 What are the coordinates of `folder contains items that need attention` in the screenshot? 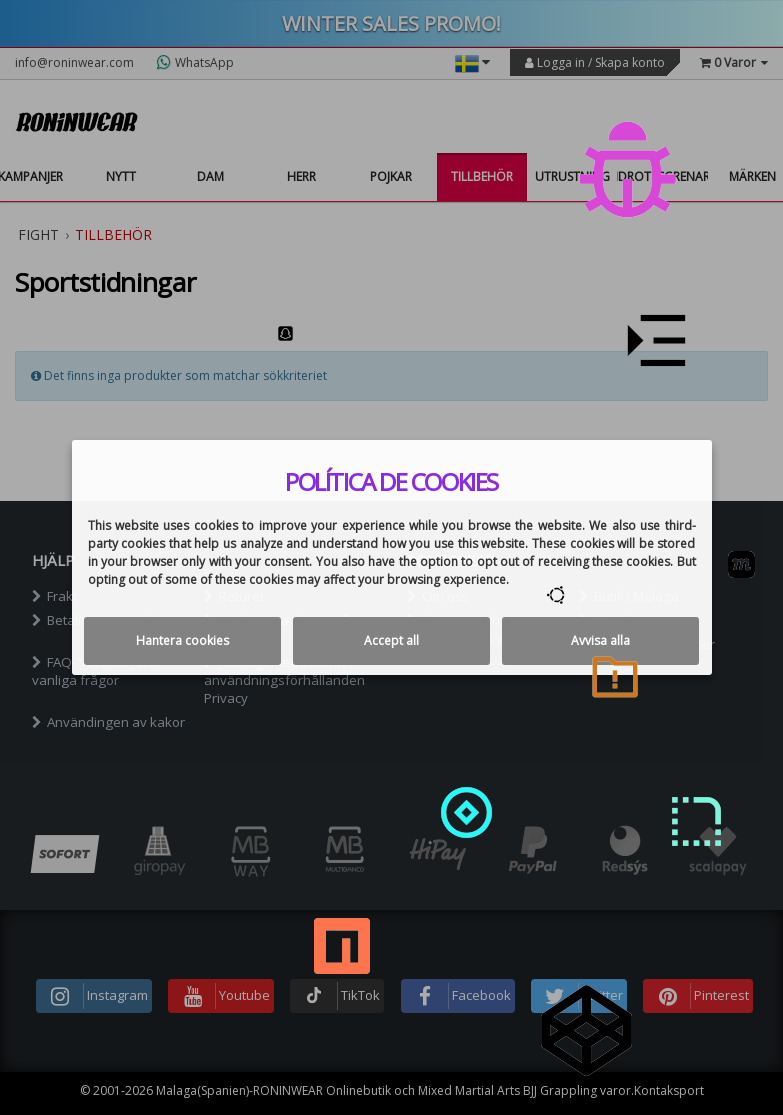 It's located at (615, 677).